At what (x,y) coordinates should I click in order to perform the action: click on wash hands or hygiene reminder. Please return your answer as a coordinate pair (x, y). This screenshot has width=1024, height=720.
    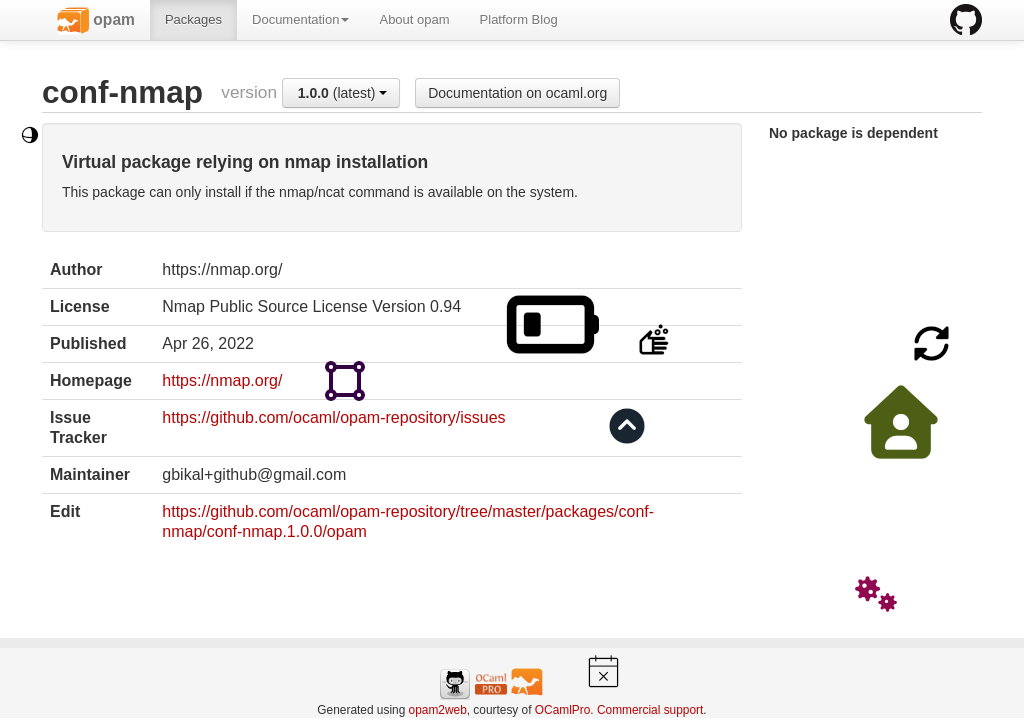
    Looking at the image, I should click on (654, 339).